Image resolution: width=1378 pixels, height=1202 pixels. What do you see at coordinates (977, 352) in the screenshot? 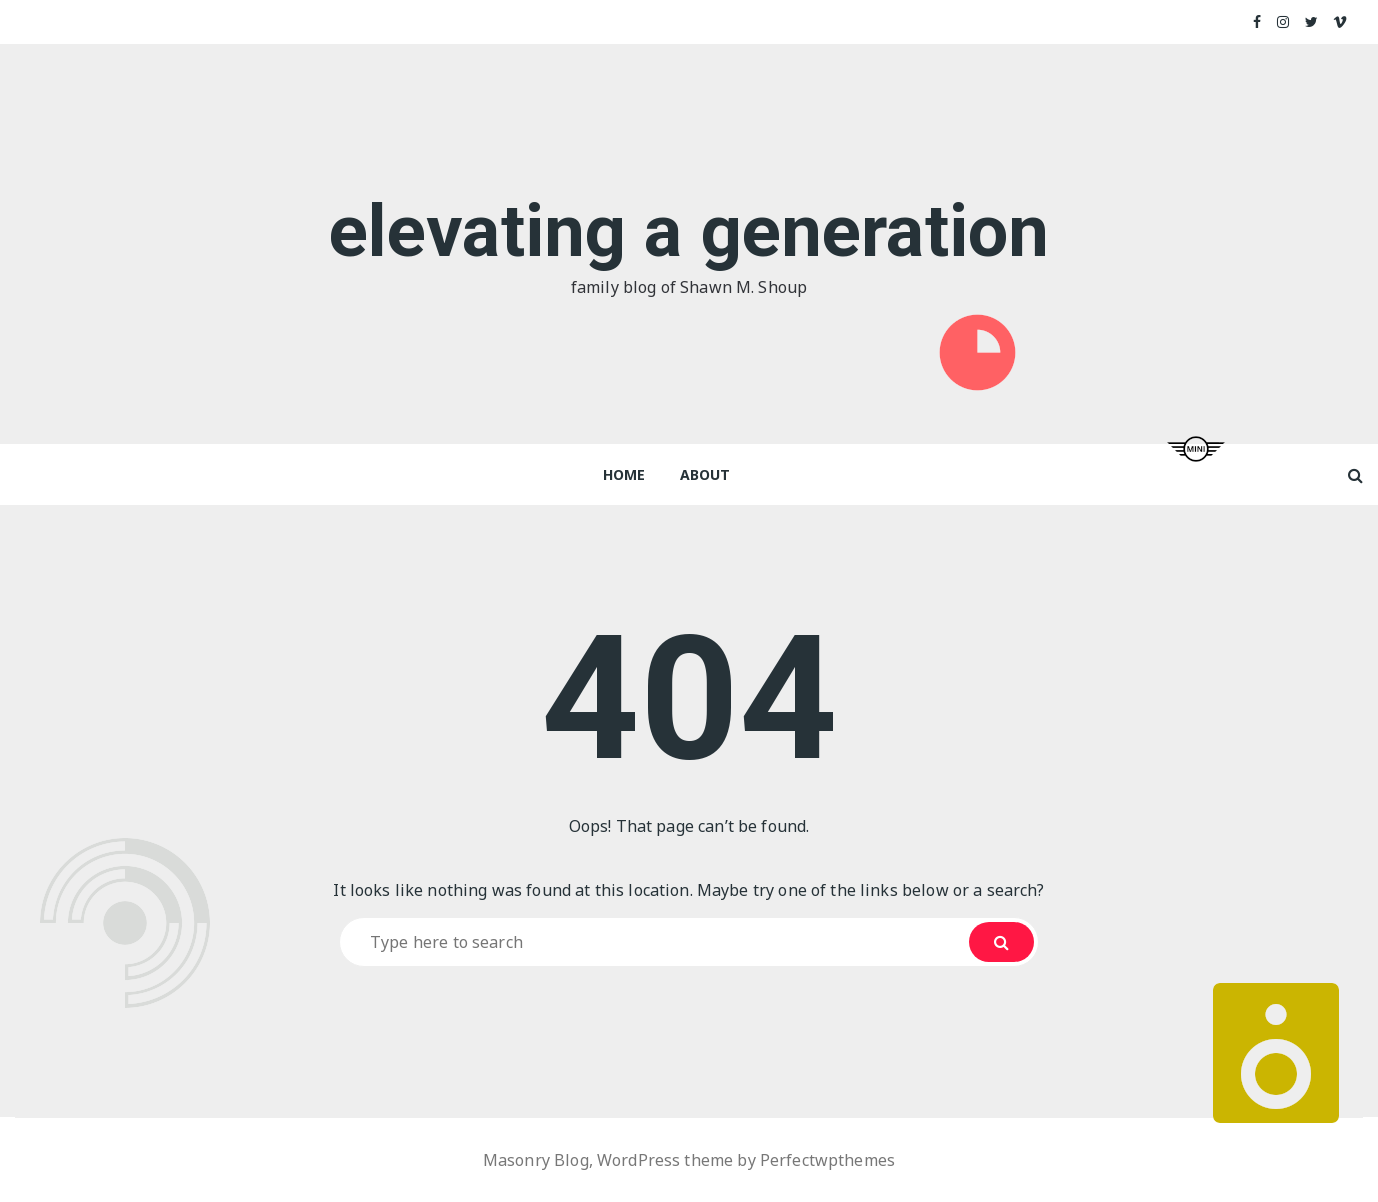
I see `indicates 25% progress or completion status` at bounding box center [977, 352].